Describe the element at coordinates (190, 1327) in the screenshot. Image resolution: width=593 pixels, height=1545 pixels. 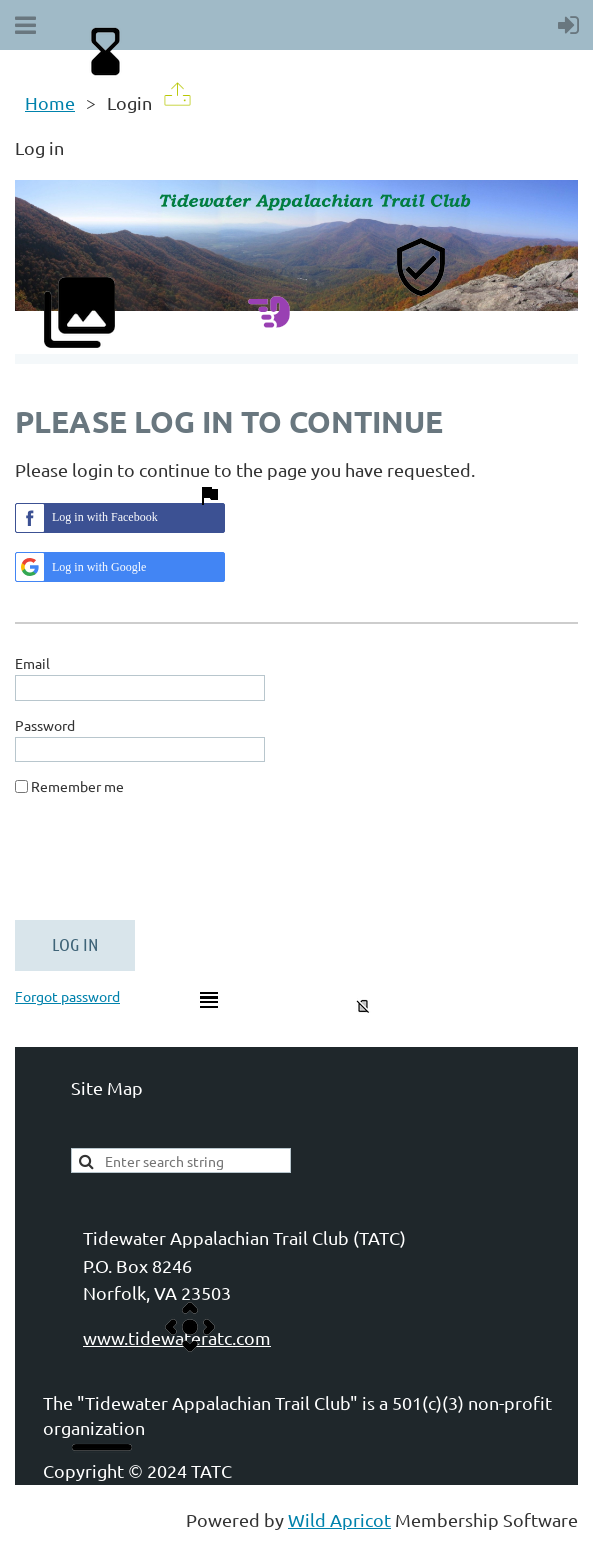
I see `pan or move the camera view` at that location.